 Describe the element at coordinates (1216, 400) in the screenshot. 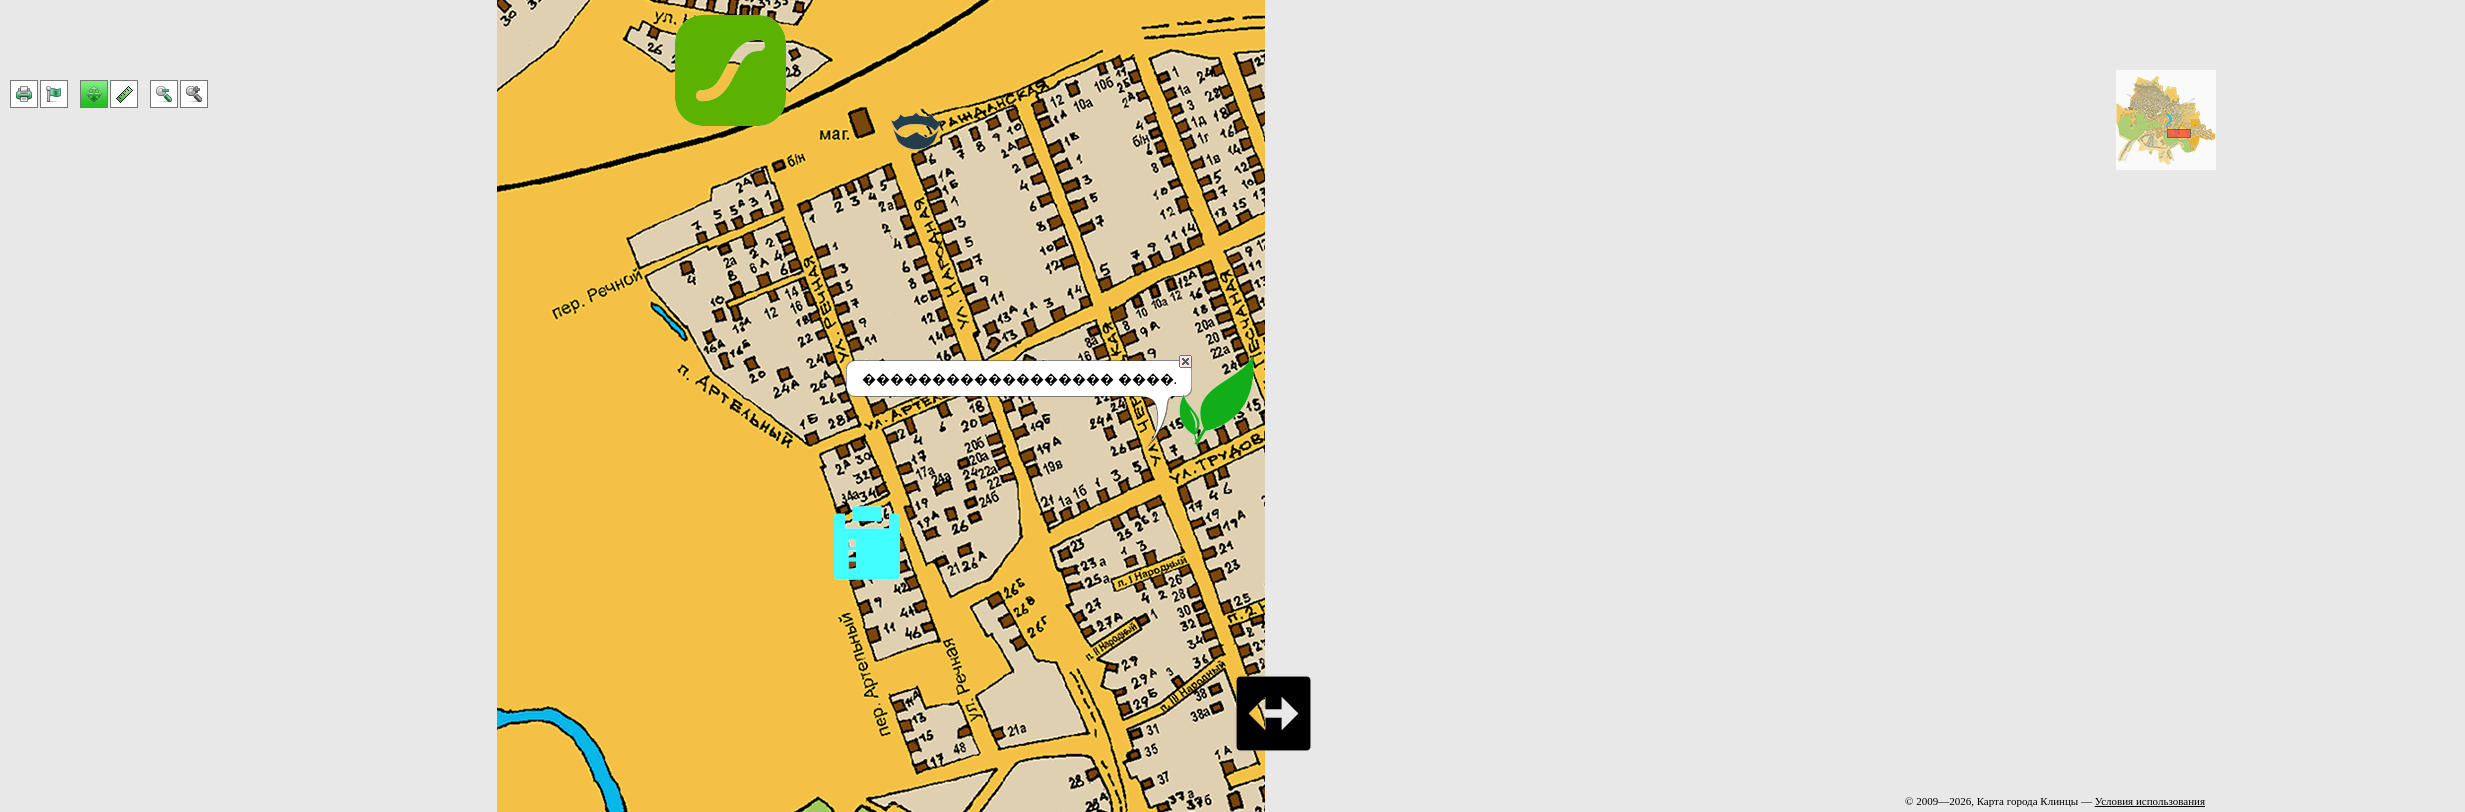

I see `open paperless-ngx document management app` at that location.